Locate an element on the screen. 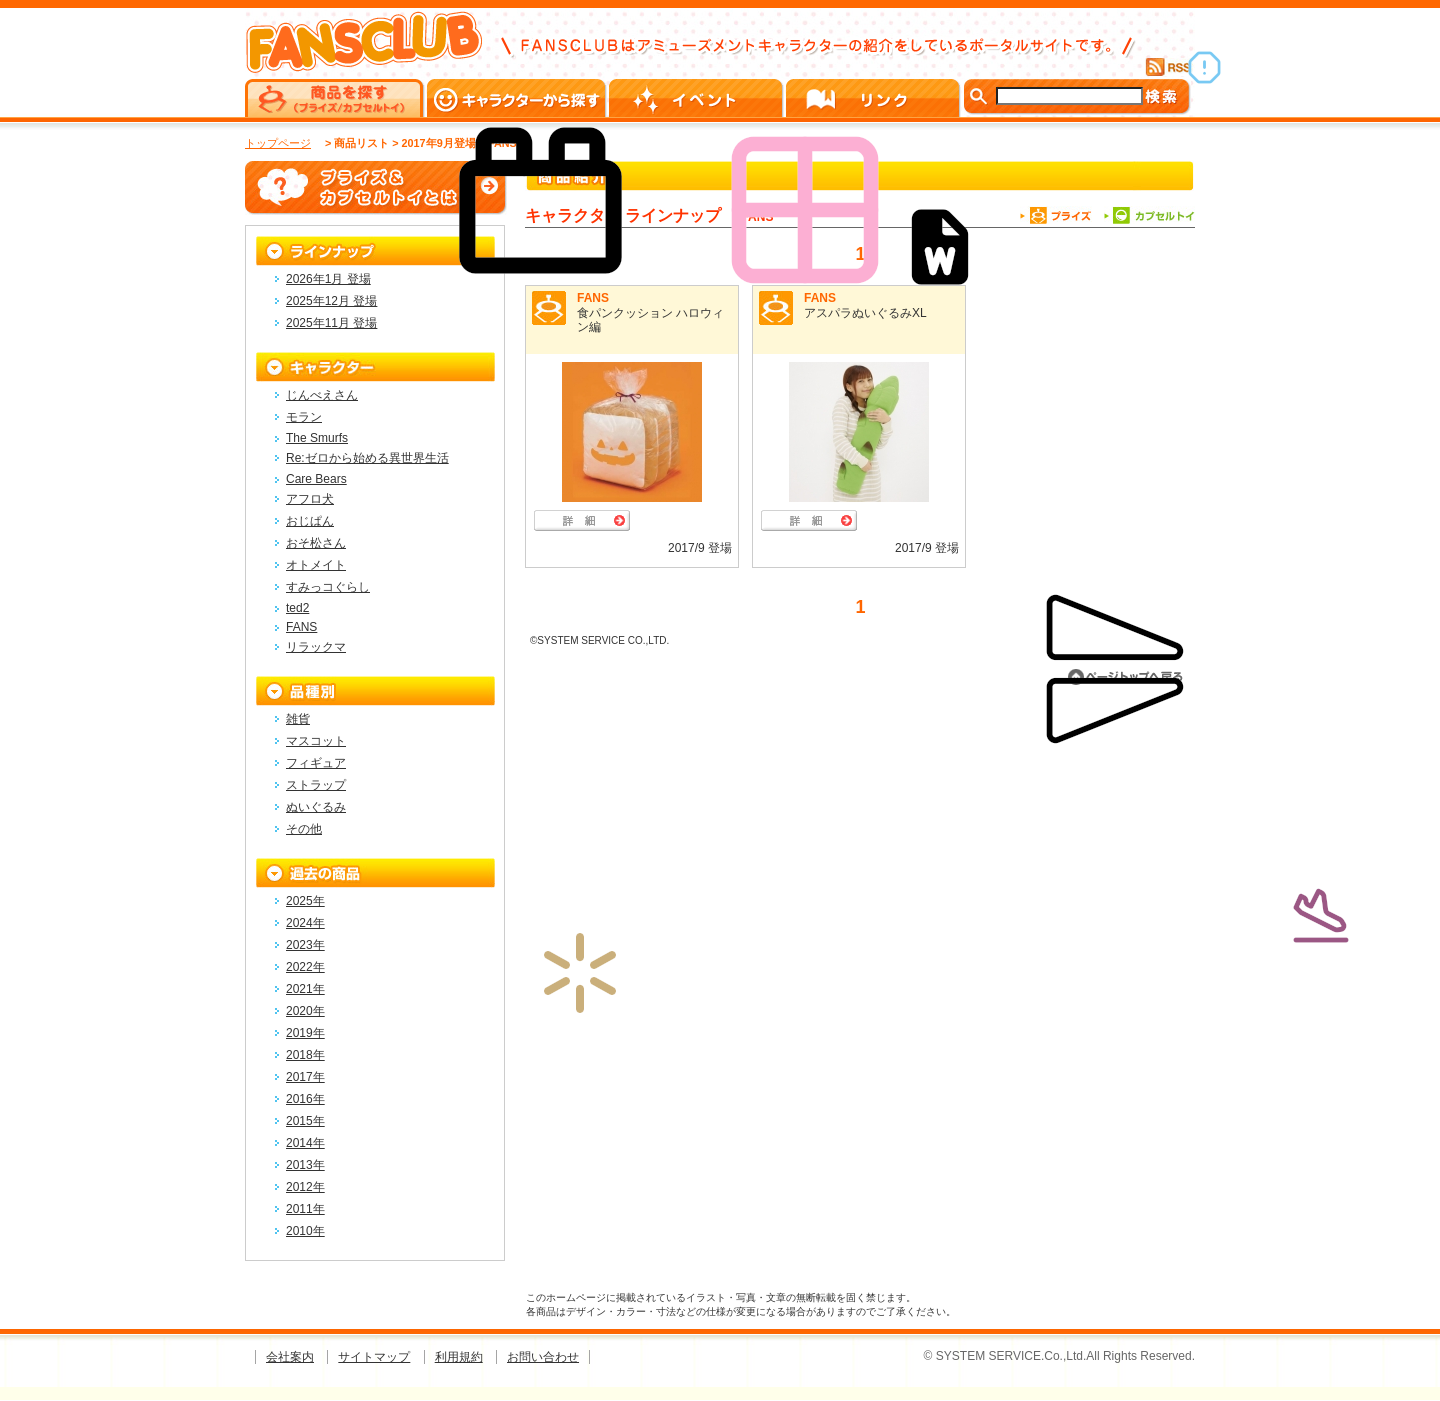 This screenshot has height=1401, width=1440. open a Microsoft Word document is located at coordinates (940, 247).